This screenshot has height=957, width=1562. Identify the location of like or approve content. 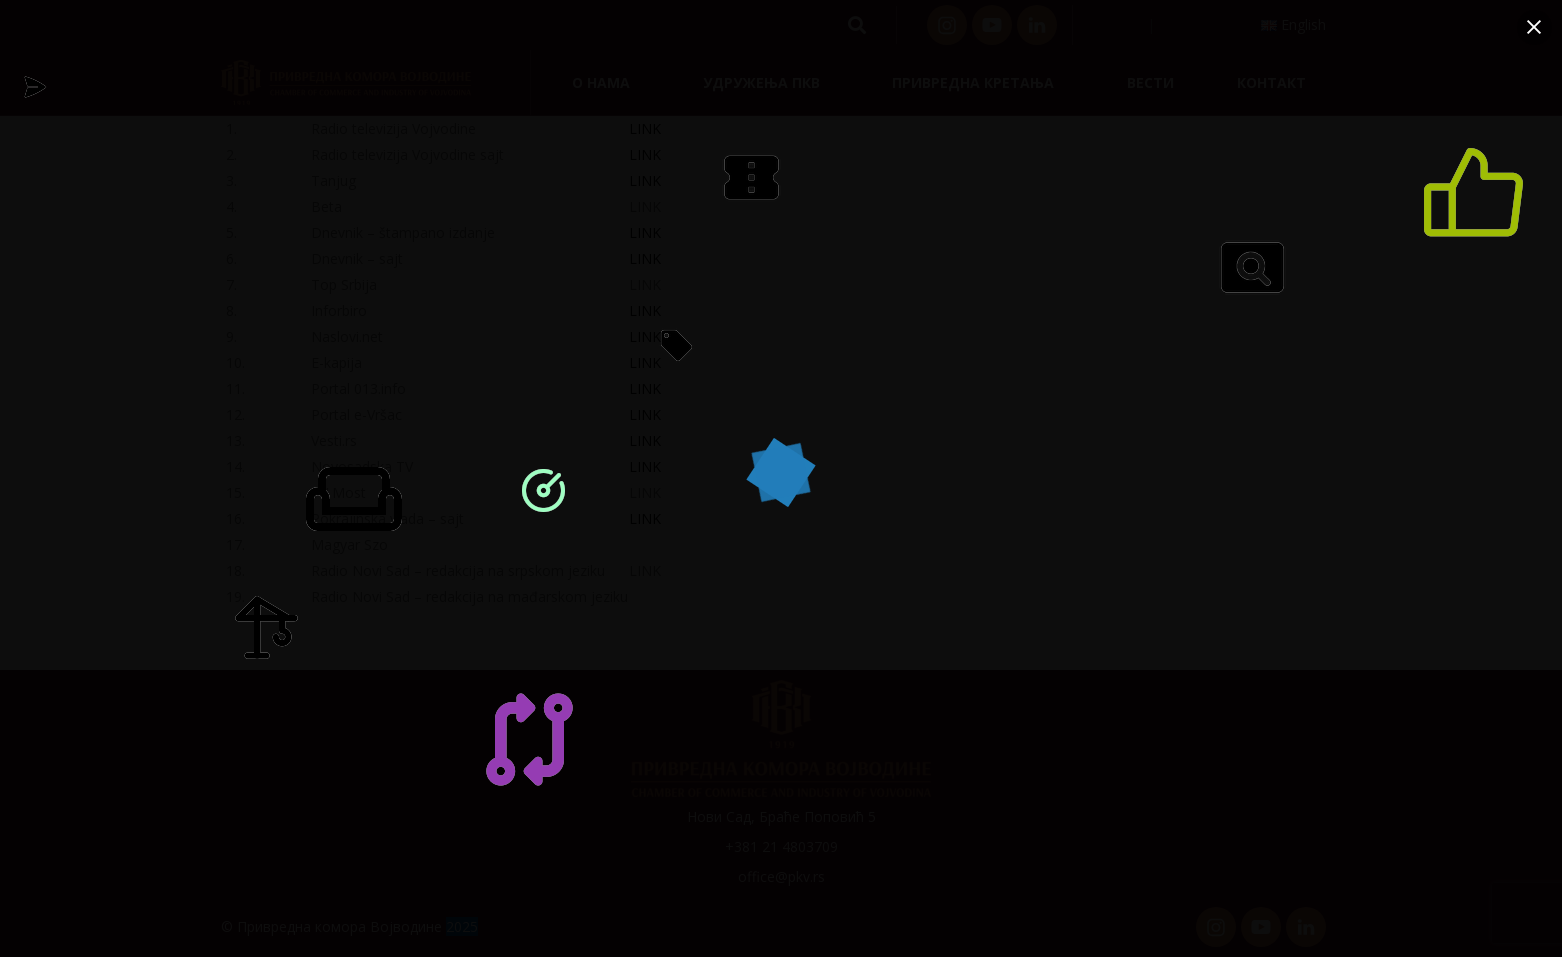
(1473, 197).